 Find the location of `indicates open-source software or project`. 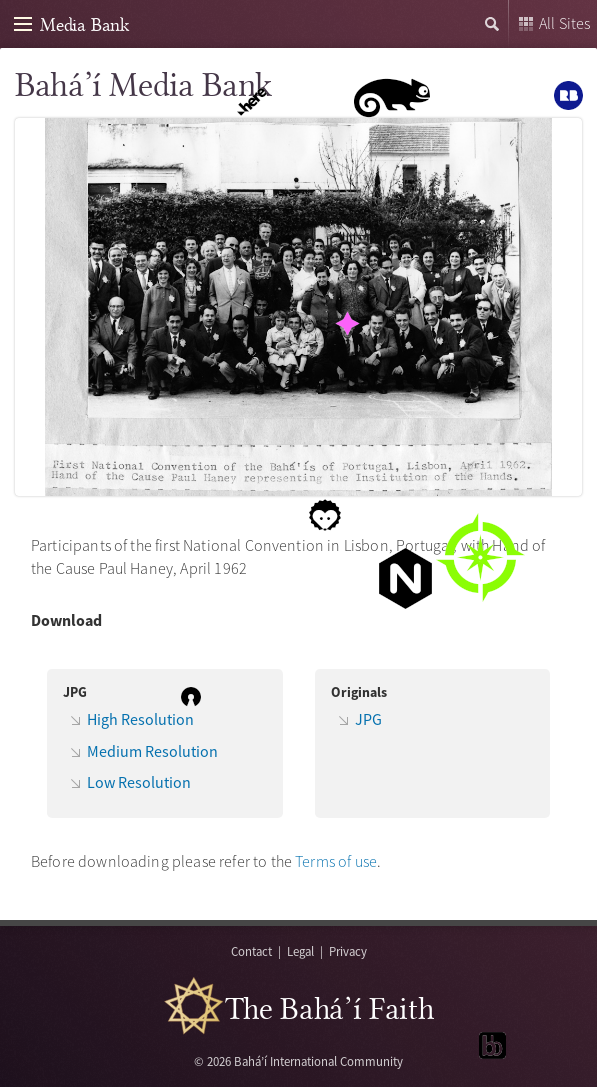

indicates open-source software or project is located at coordinates (191, 697).